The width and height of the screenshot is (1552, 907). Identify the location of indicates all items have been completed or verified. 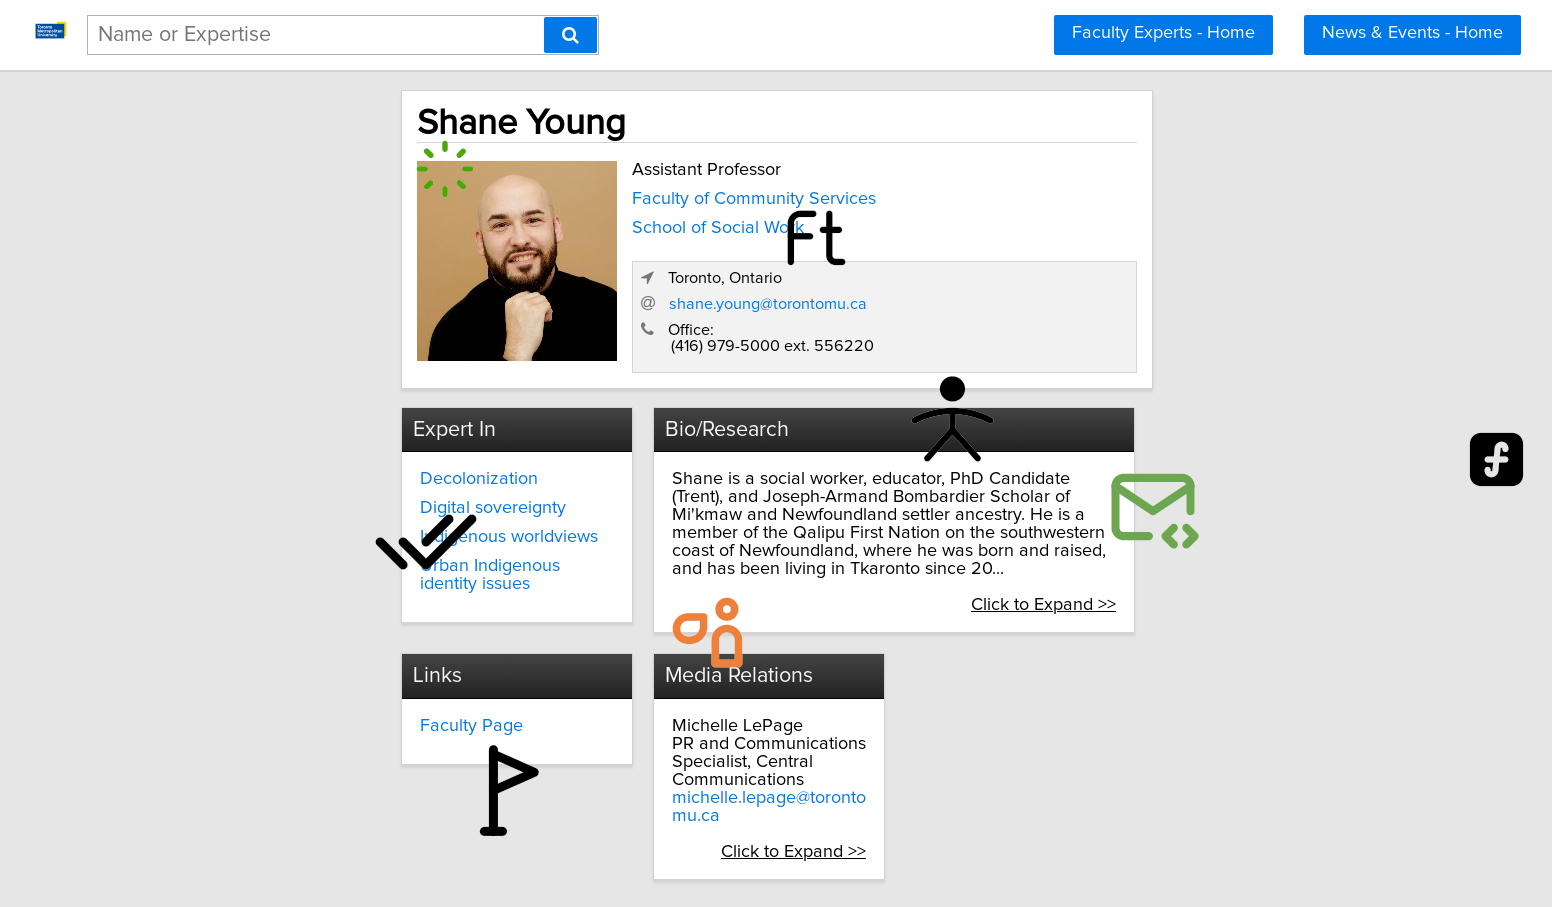
(426, 542).